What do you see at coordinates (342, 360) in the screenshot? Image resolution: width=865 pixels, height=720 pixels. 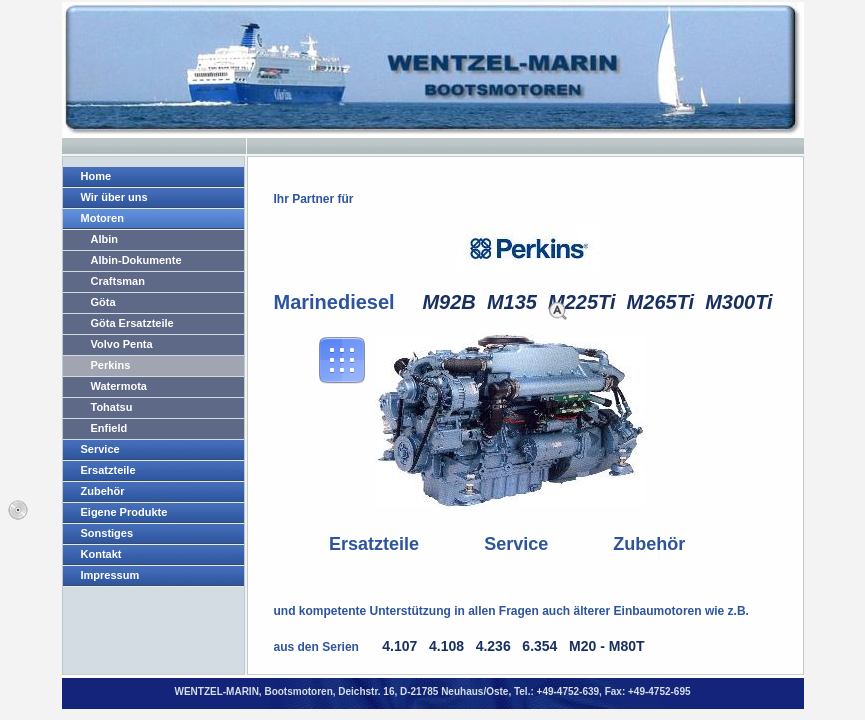 I see `view other applications` at bounding box center [342, 360].